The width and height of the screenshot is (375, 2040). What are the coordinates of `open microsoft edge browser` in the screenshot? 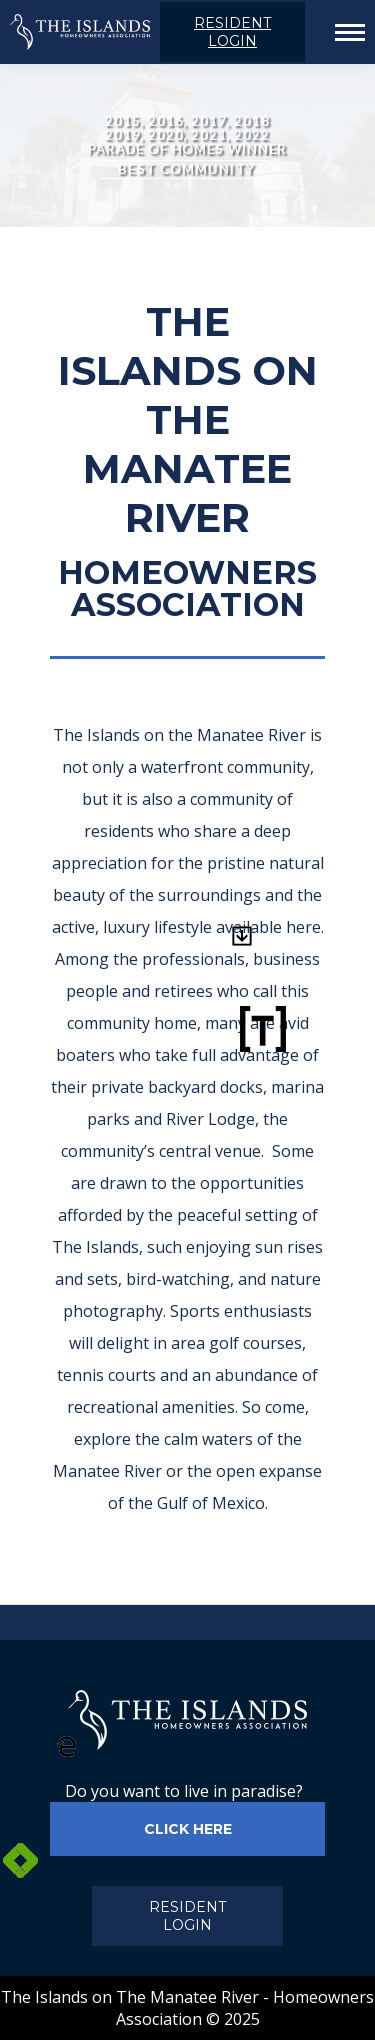 It's located at (66, 1746).